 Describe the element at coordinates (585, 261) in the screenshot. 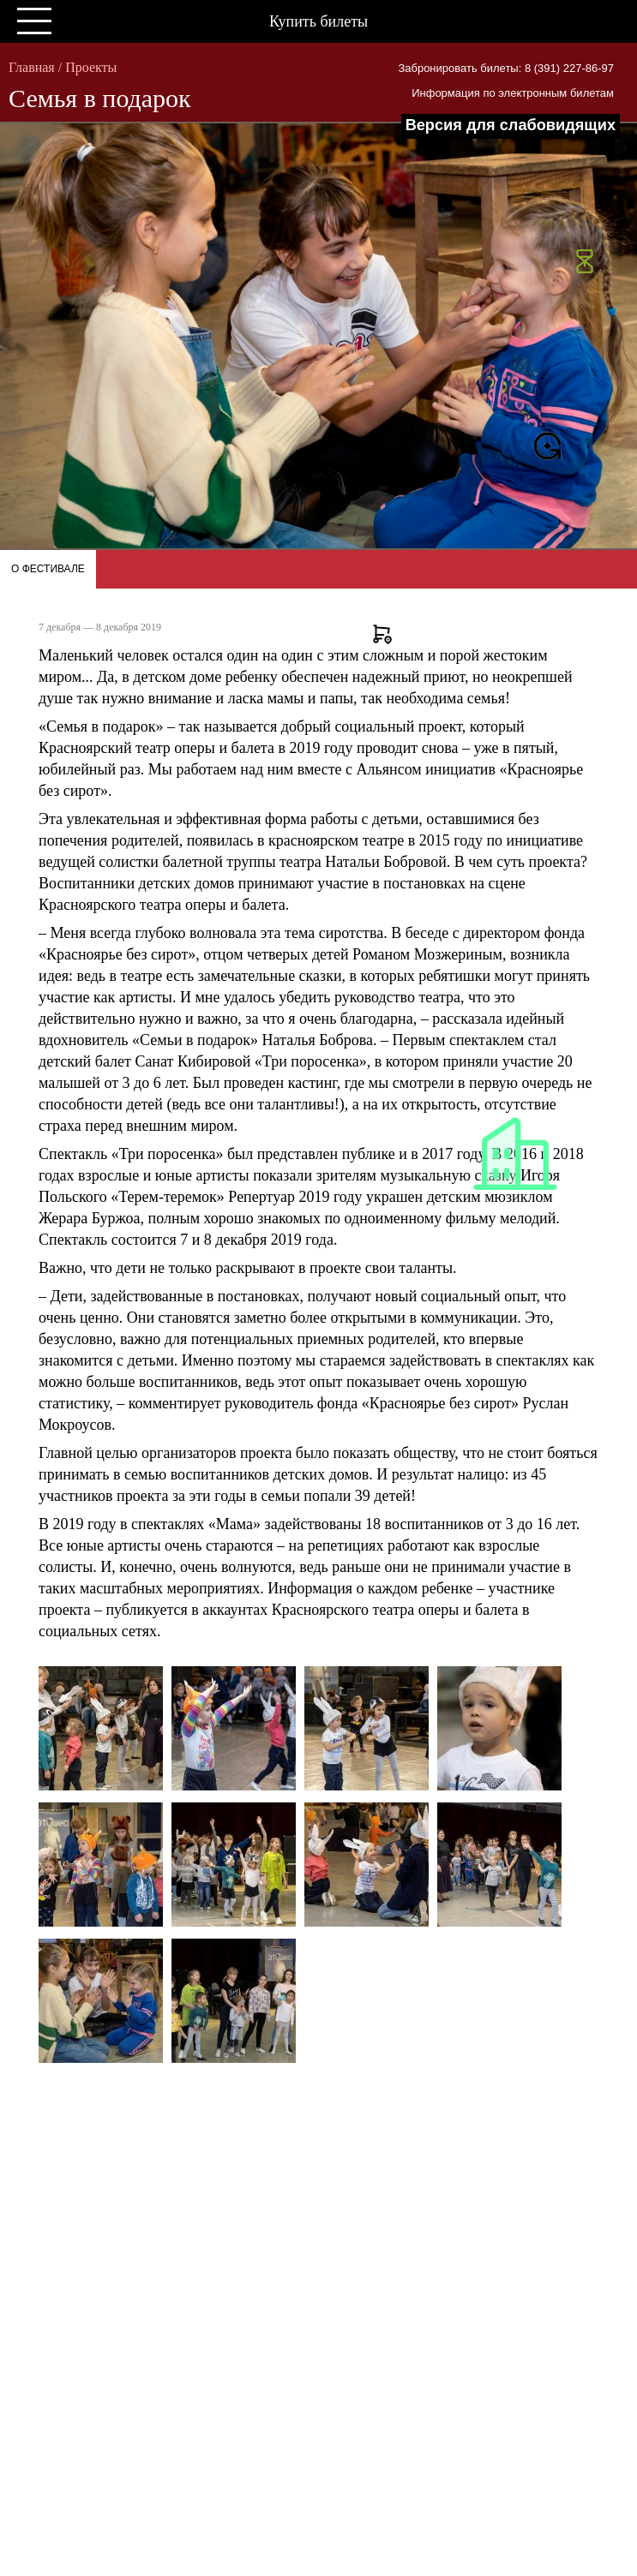

I see `indicates a process is in progress` at that location.